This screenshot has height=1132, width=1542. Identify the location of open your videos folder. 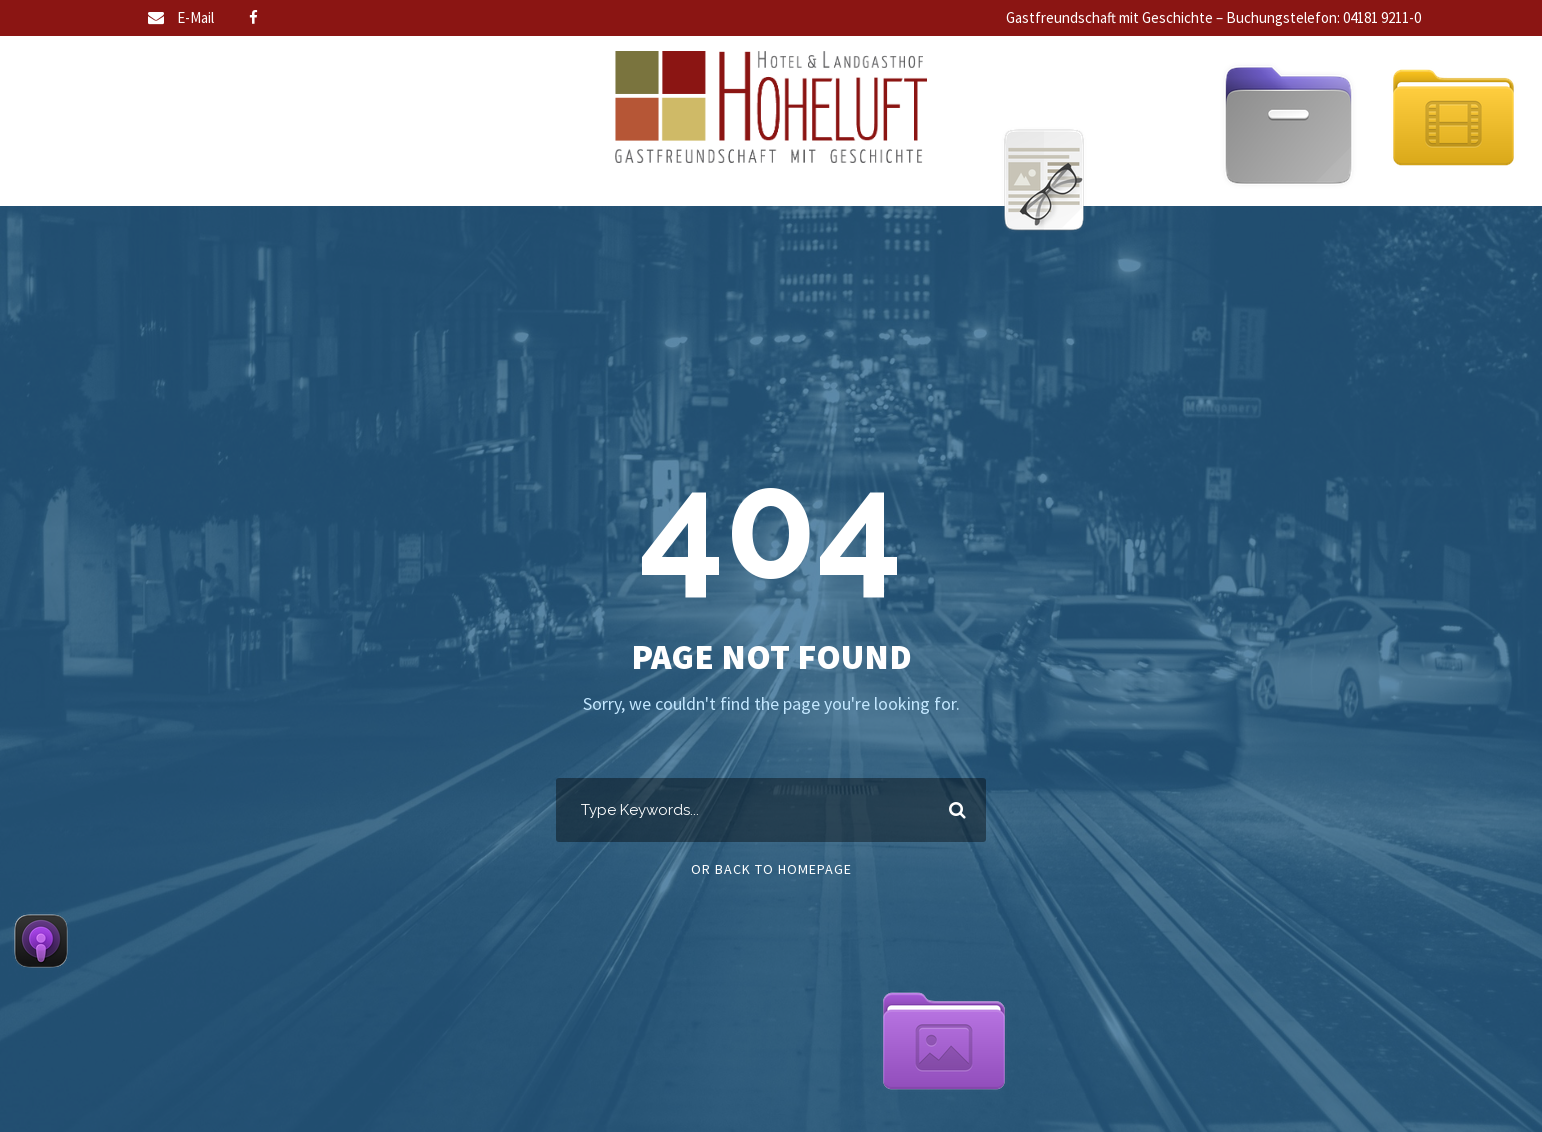
(1453, 117).